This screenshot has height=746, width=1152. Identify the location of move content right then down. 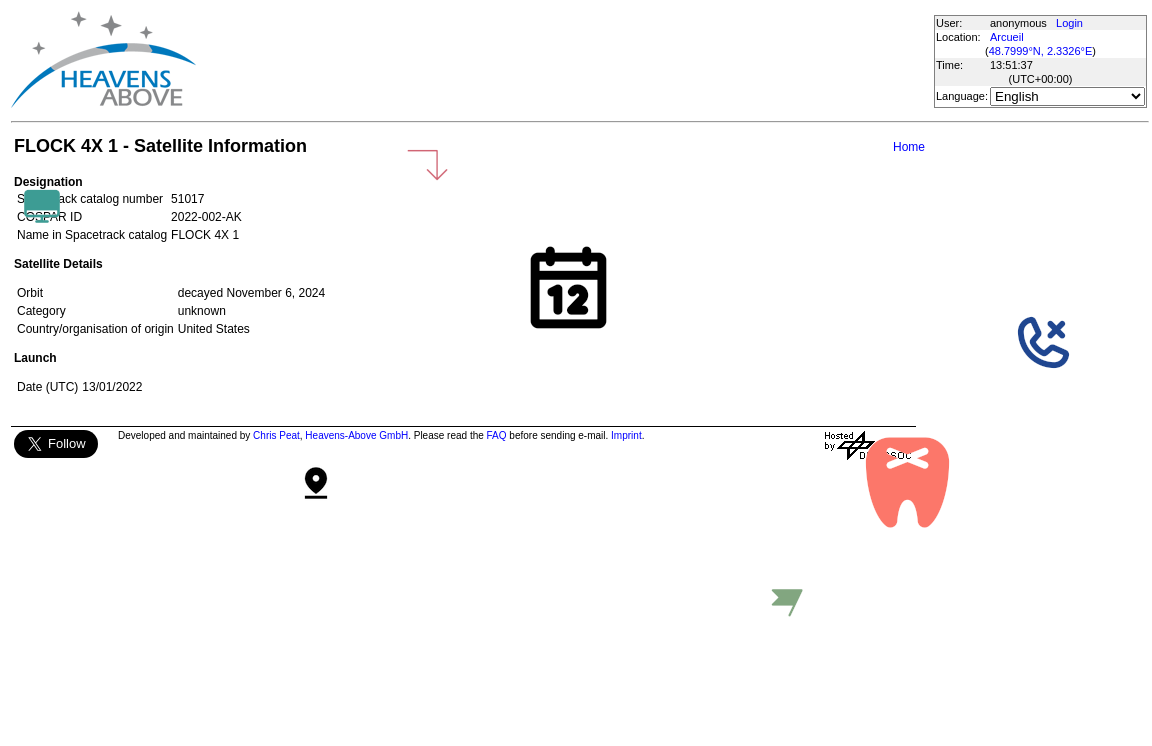
(427, 163).